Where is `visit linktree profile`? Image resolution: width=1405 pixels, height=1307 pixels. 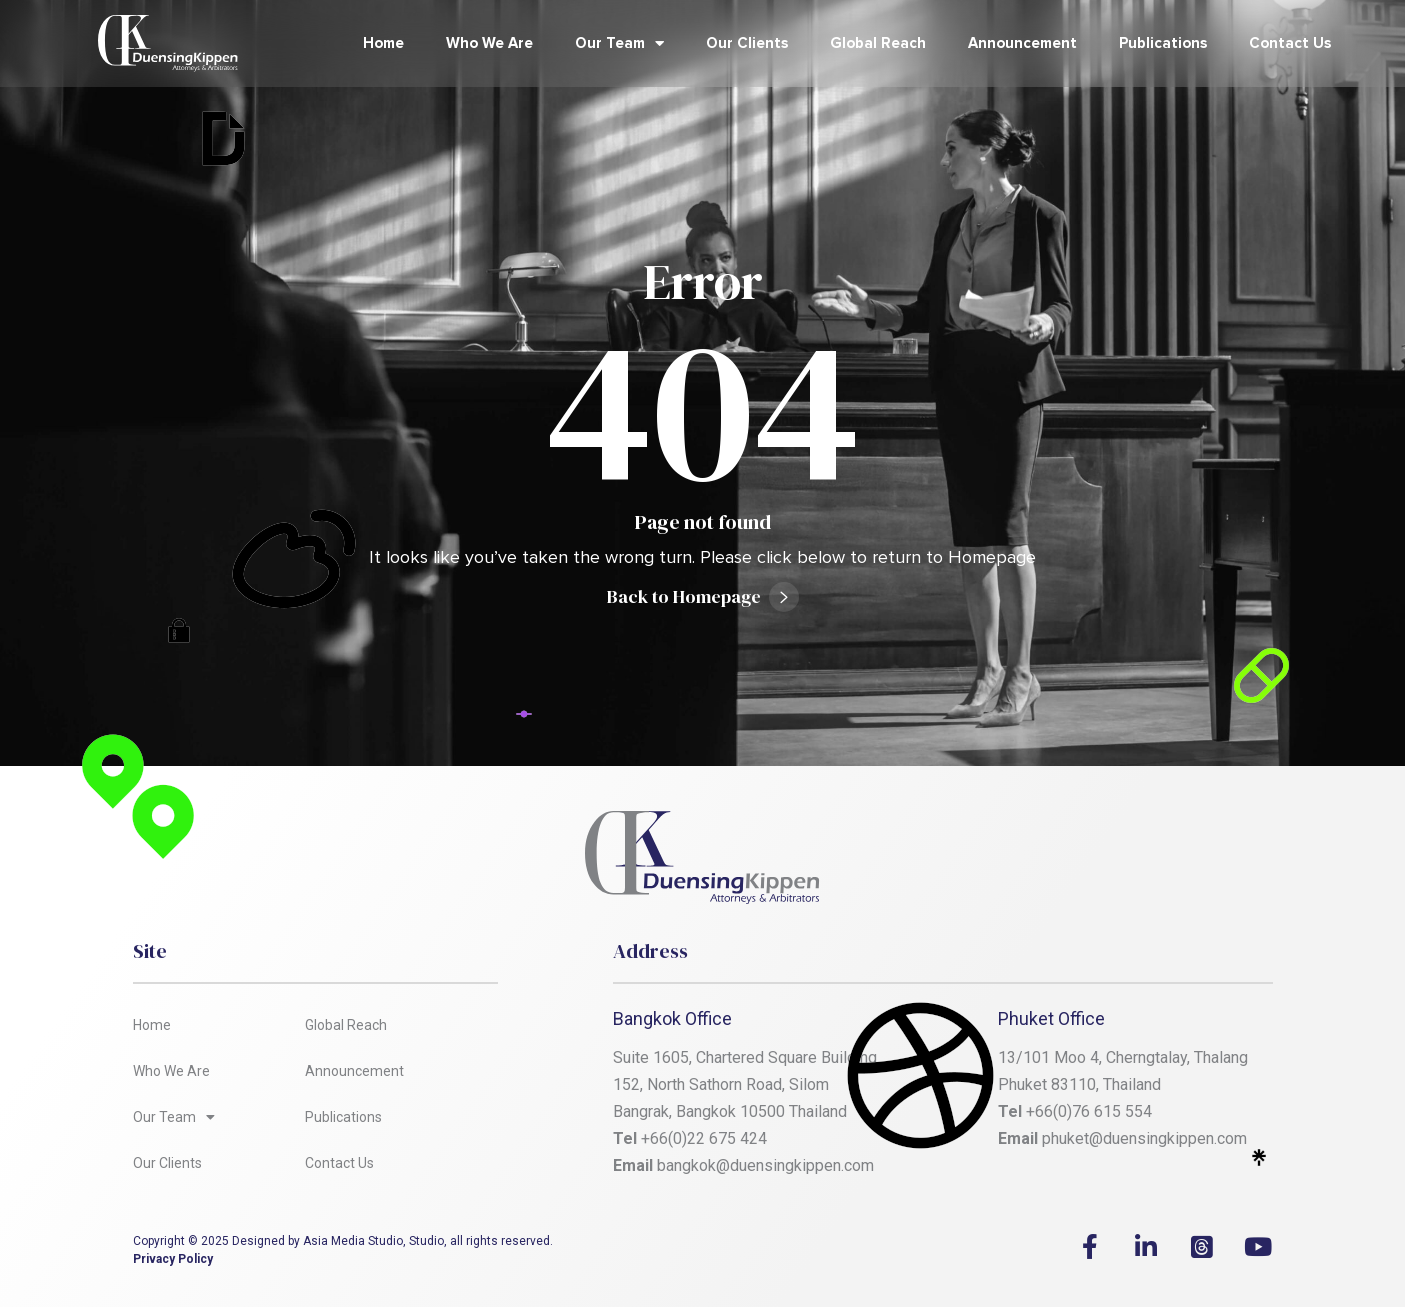 visit linktree profile is located at coordinates (1258, 1157).